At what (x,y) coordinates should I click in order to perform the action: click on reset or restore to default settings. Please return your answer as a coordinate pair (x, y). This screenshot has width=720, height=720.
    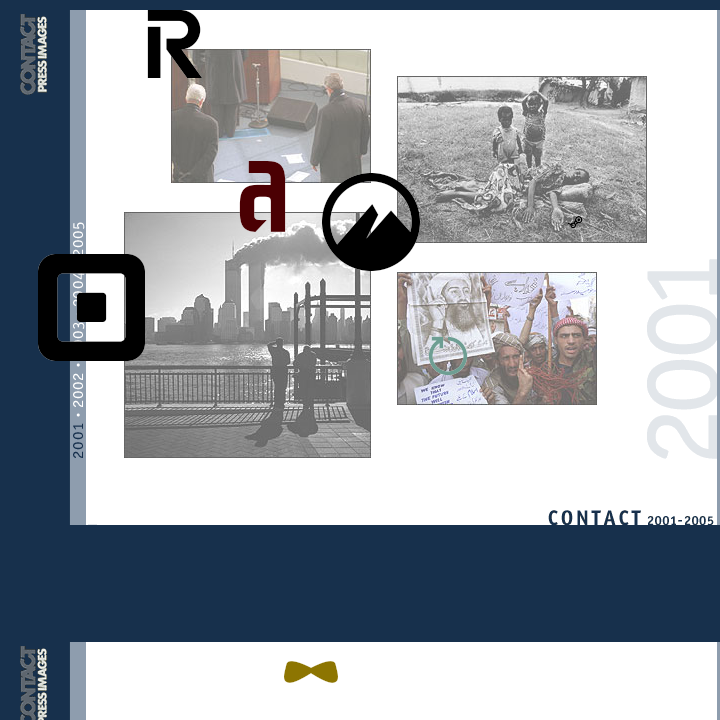
    Looking at the image, I should click on (448, 356).